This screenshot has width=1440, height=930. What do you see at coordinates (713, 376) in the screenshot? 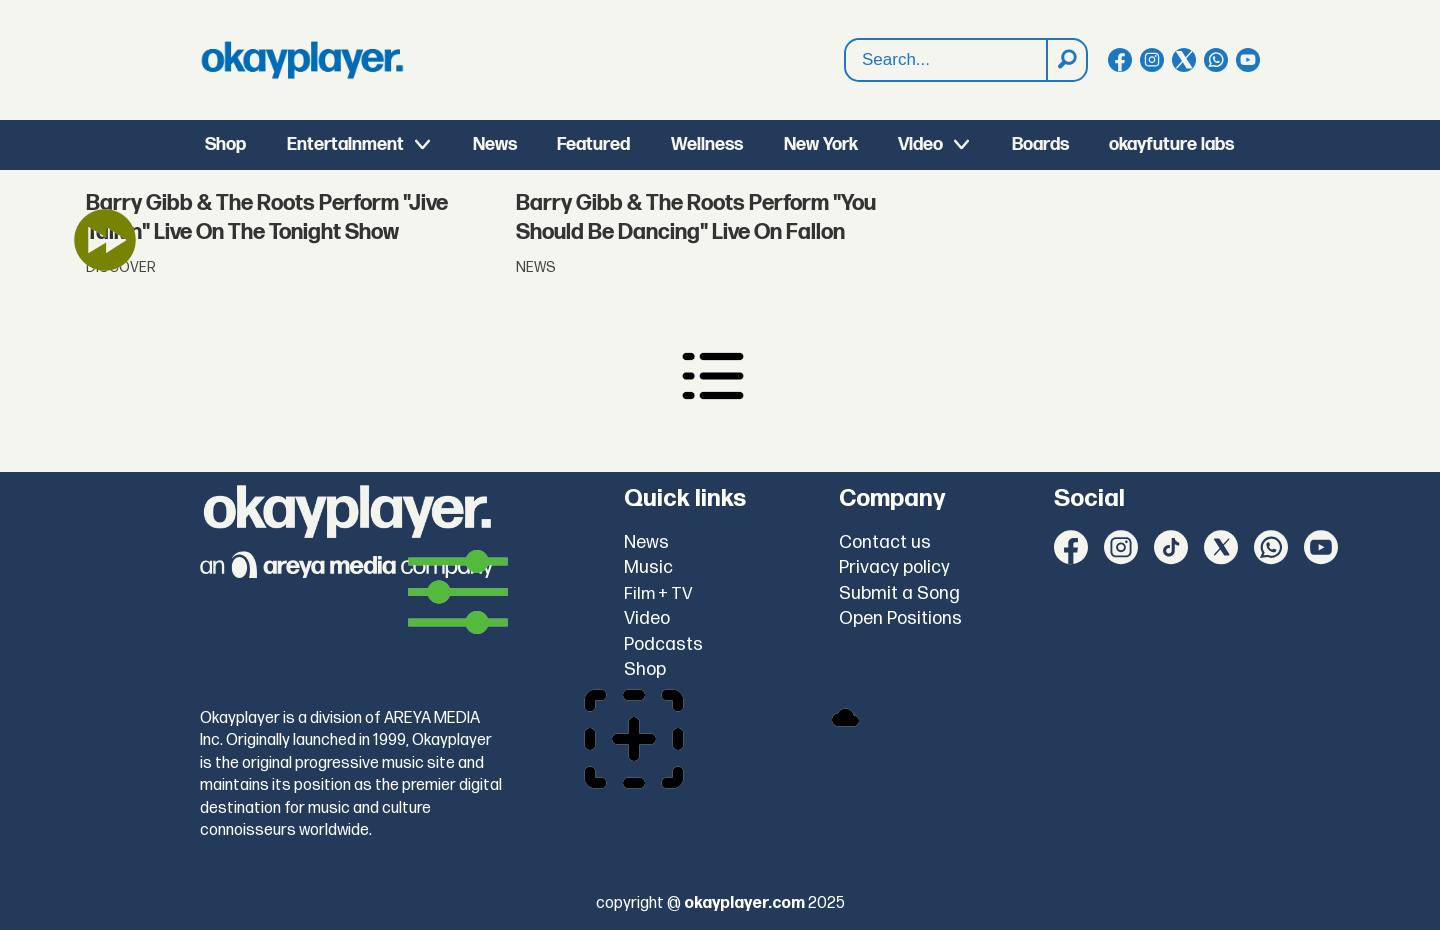
I see `view items in a list format` at bounding box center [713, 376].